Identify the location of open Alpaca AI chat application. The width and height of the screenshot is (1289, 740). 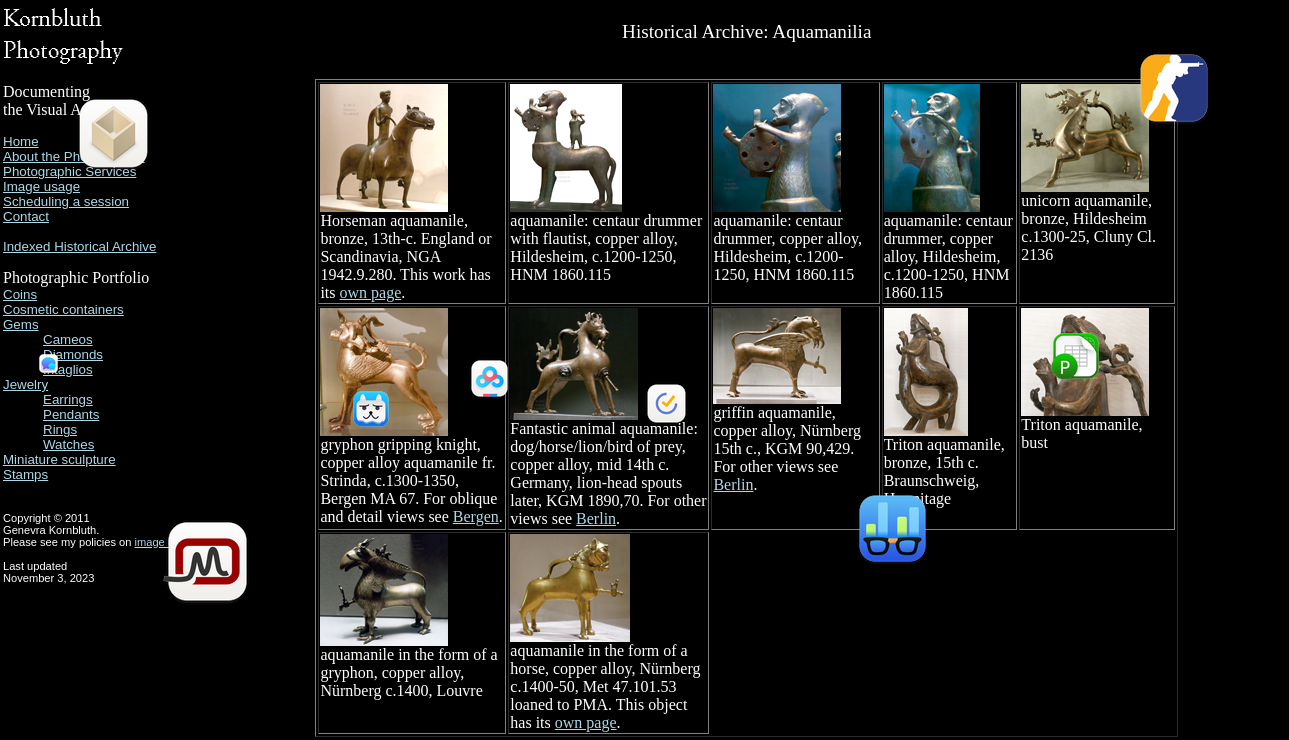
(371, 409).